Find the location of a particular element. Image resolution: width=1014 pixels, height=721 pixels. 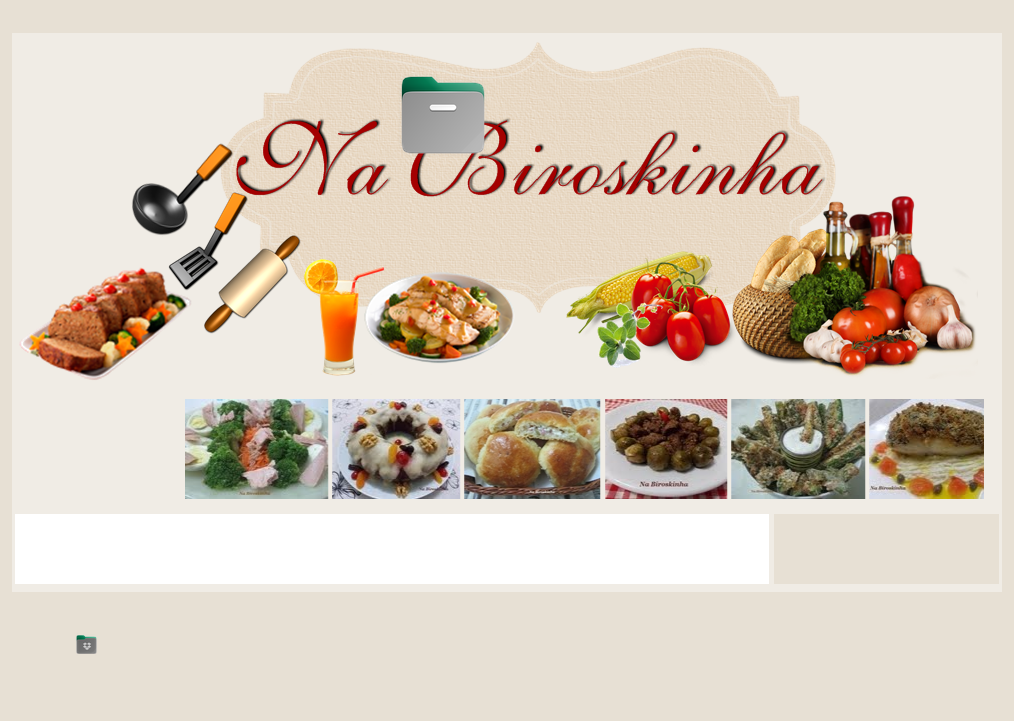

open the file manager app is located at coordinates (443, 115).